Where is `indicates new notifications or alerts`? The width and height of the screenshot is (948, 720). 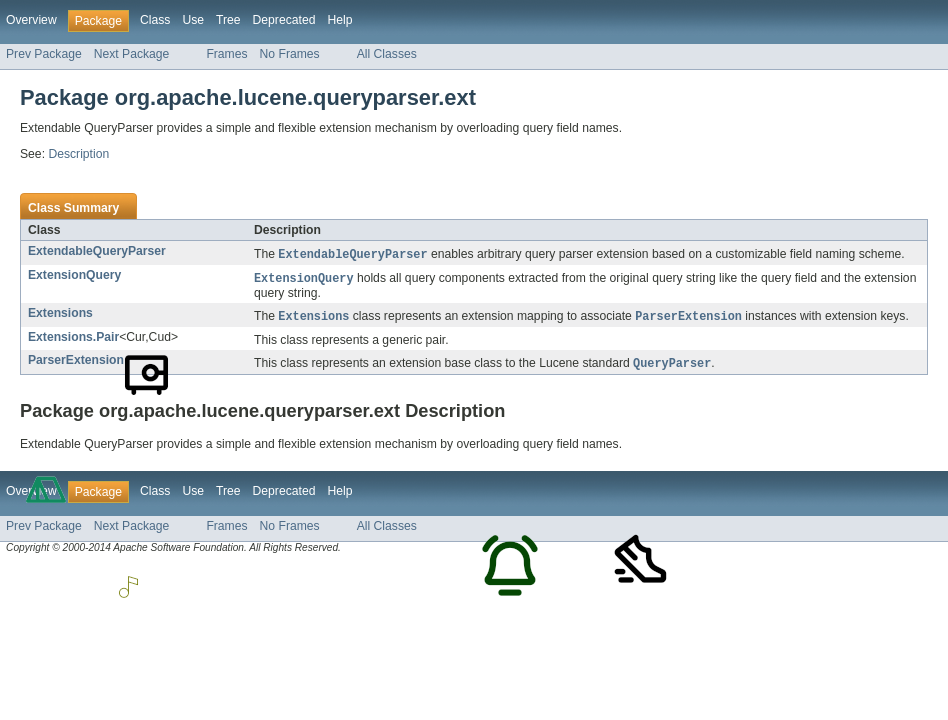
indicates new notifications or alerts is located at coordinates (510, 566).